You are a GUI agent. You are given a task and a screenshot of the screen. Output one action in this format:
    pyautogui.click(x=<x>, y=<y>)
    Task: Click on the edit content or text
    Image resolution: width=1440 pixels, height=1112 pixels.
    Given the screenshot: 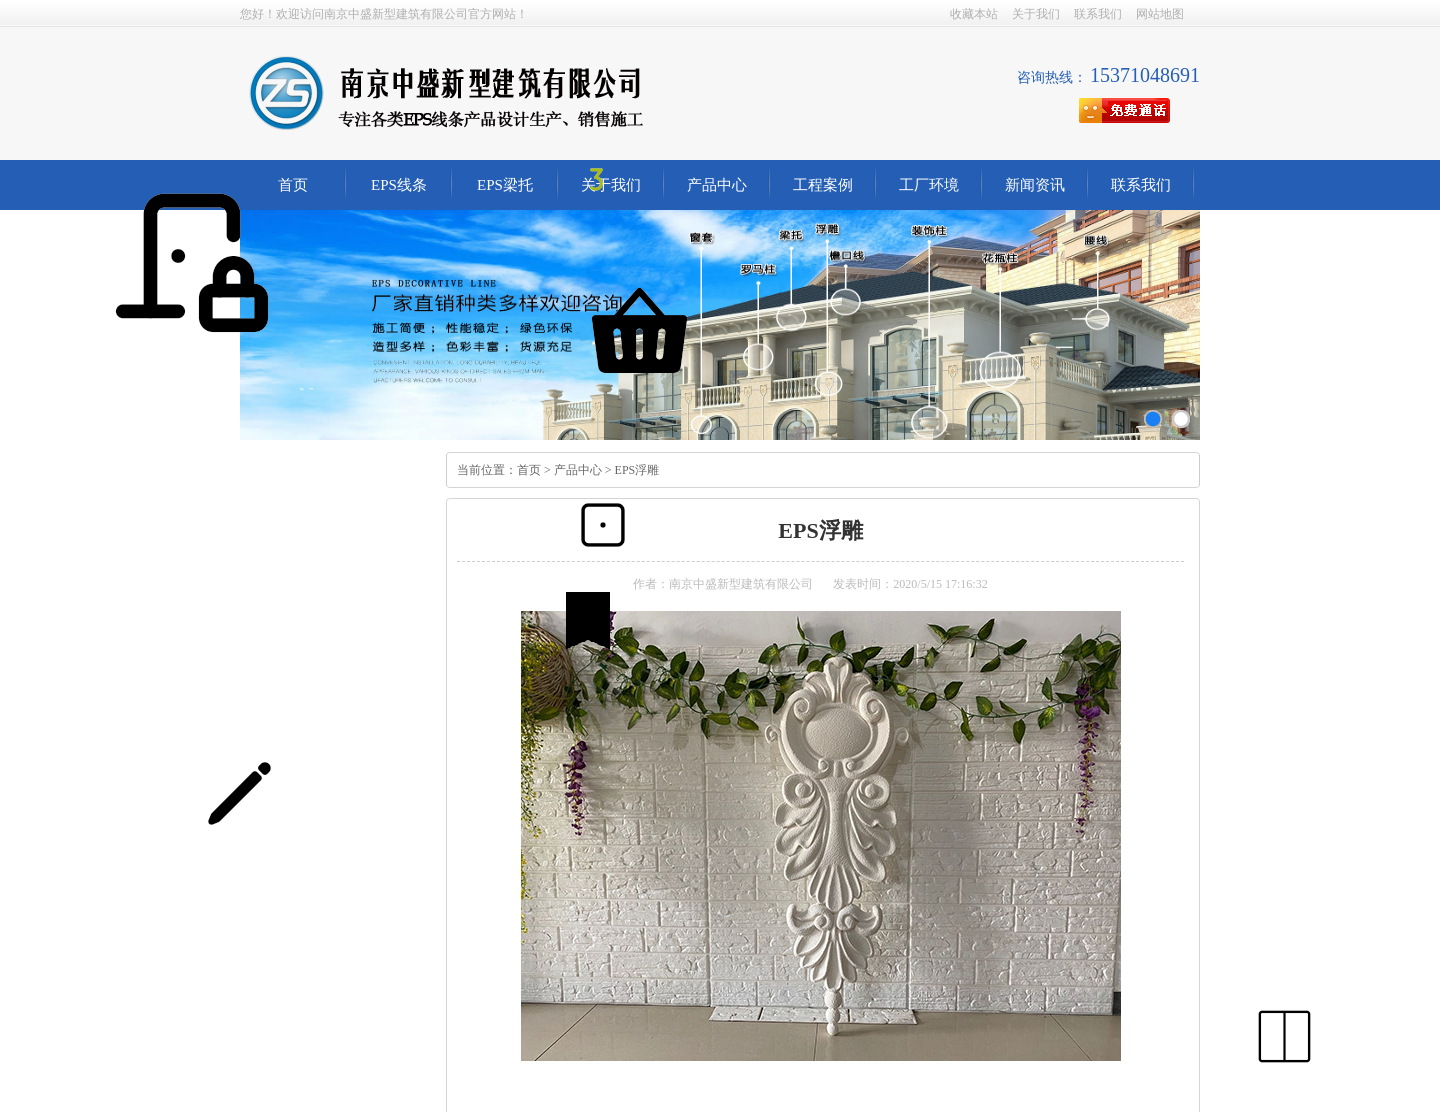 What is the action you would take?
    pyautogui.click(x=239, y=793)
    